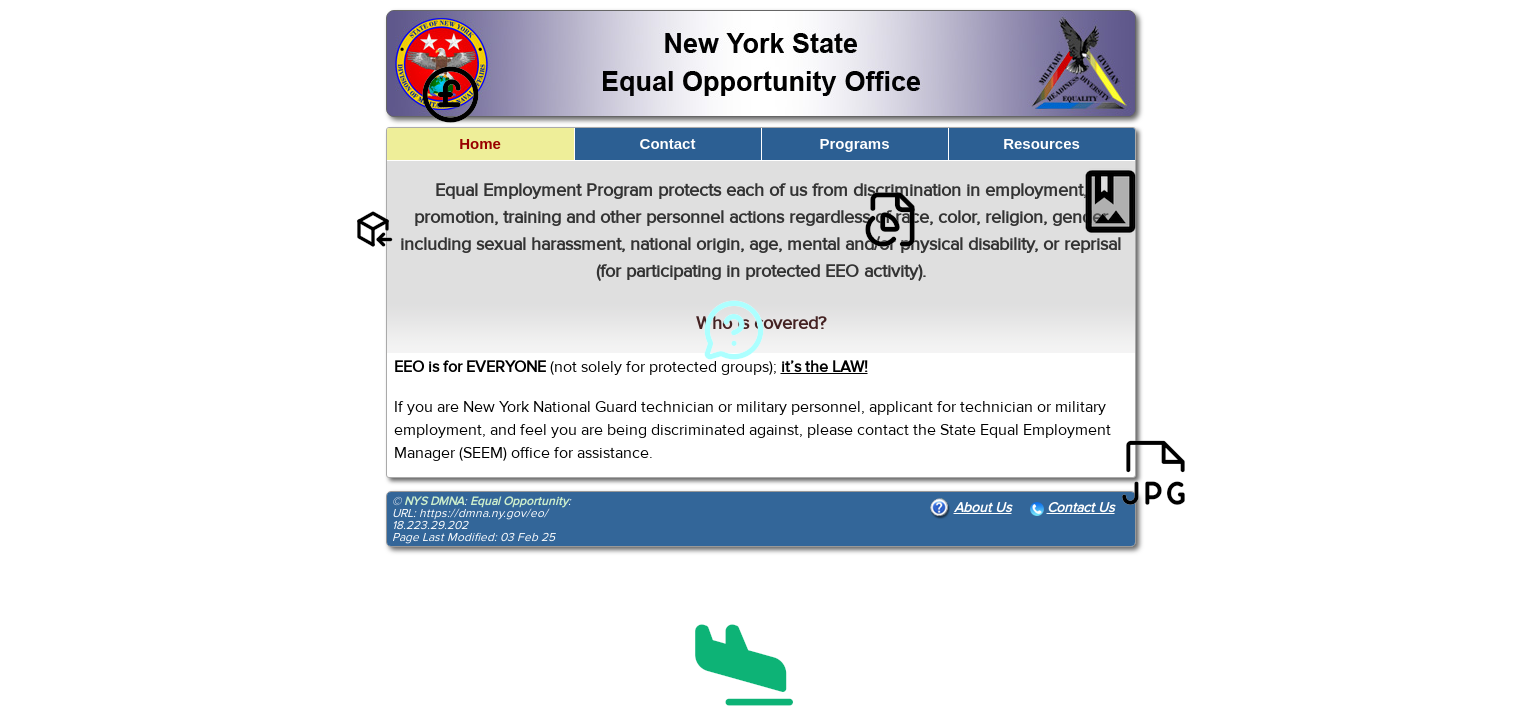 This screenshot has width=1521, height=720. Describe the element at coordinates (373, 229) in the screenshot. I see `import a package or module` at that location.